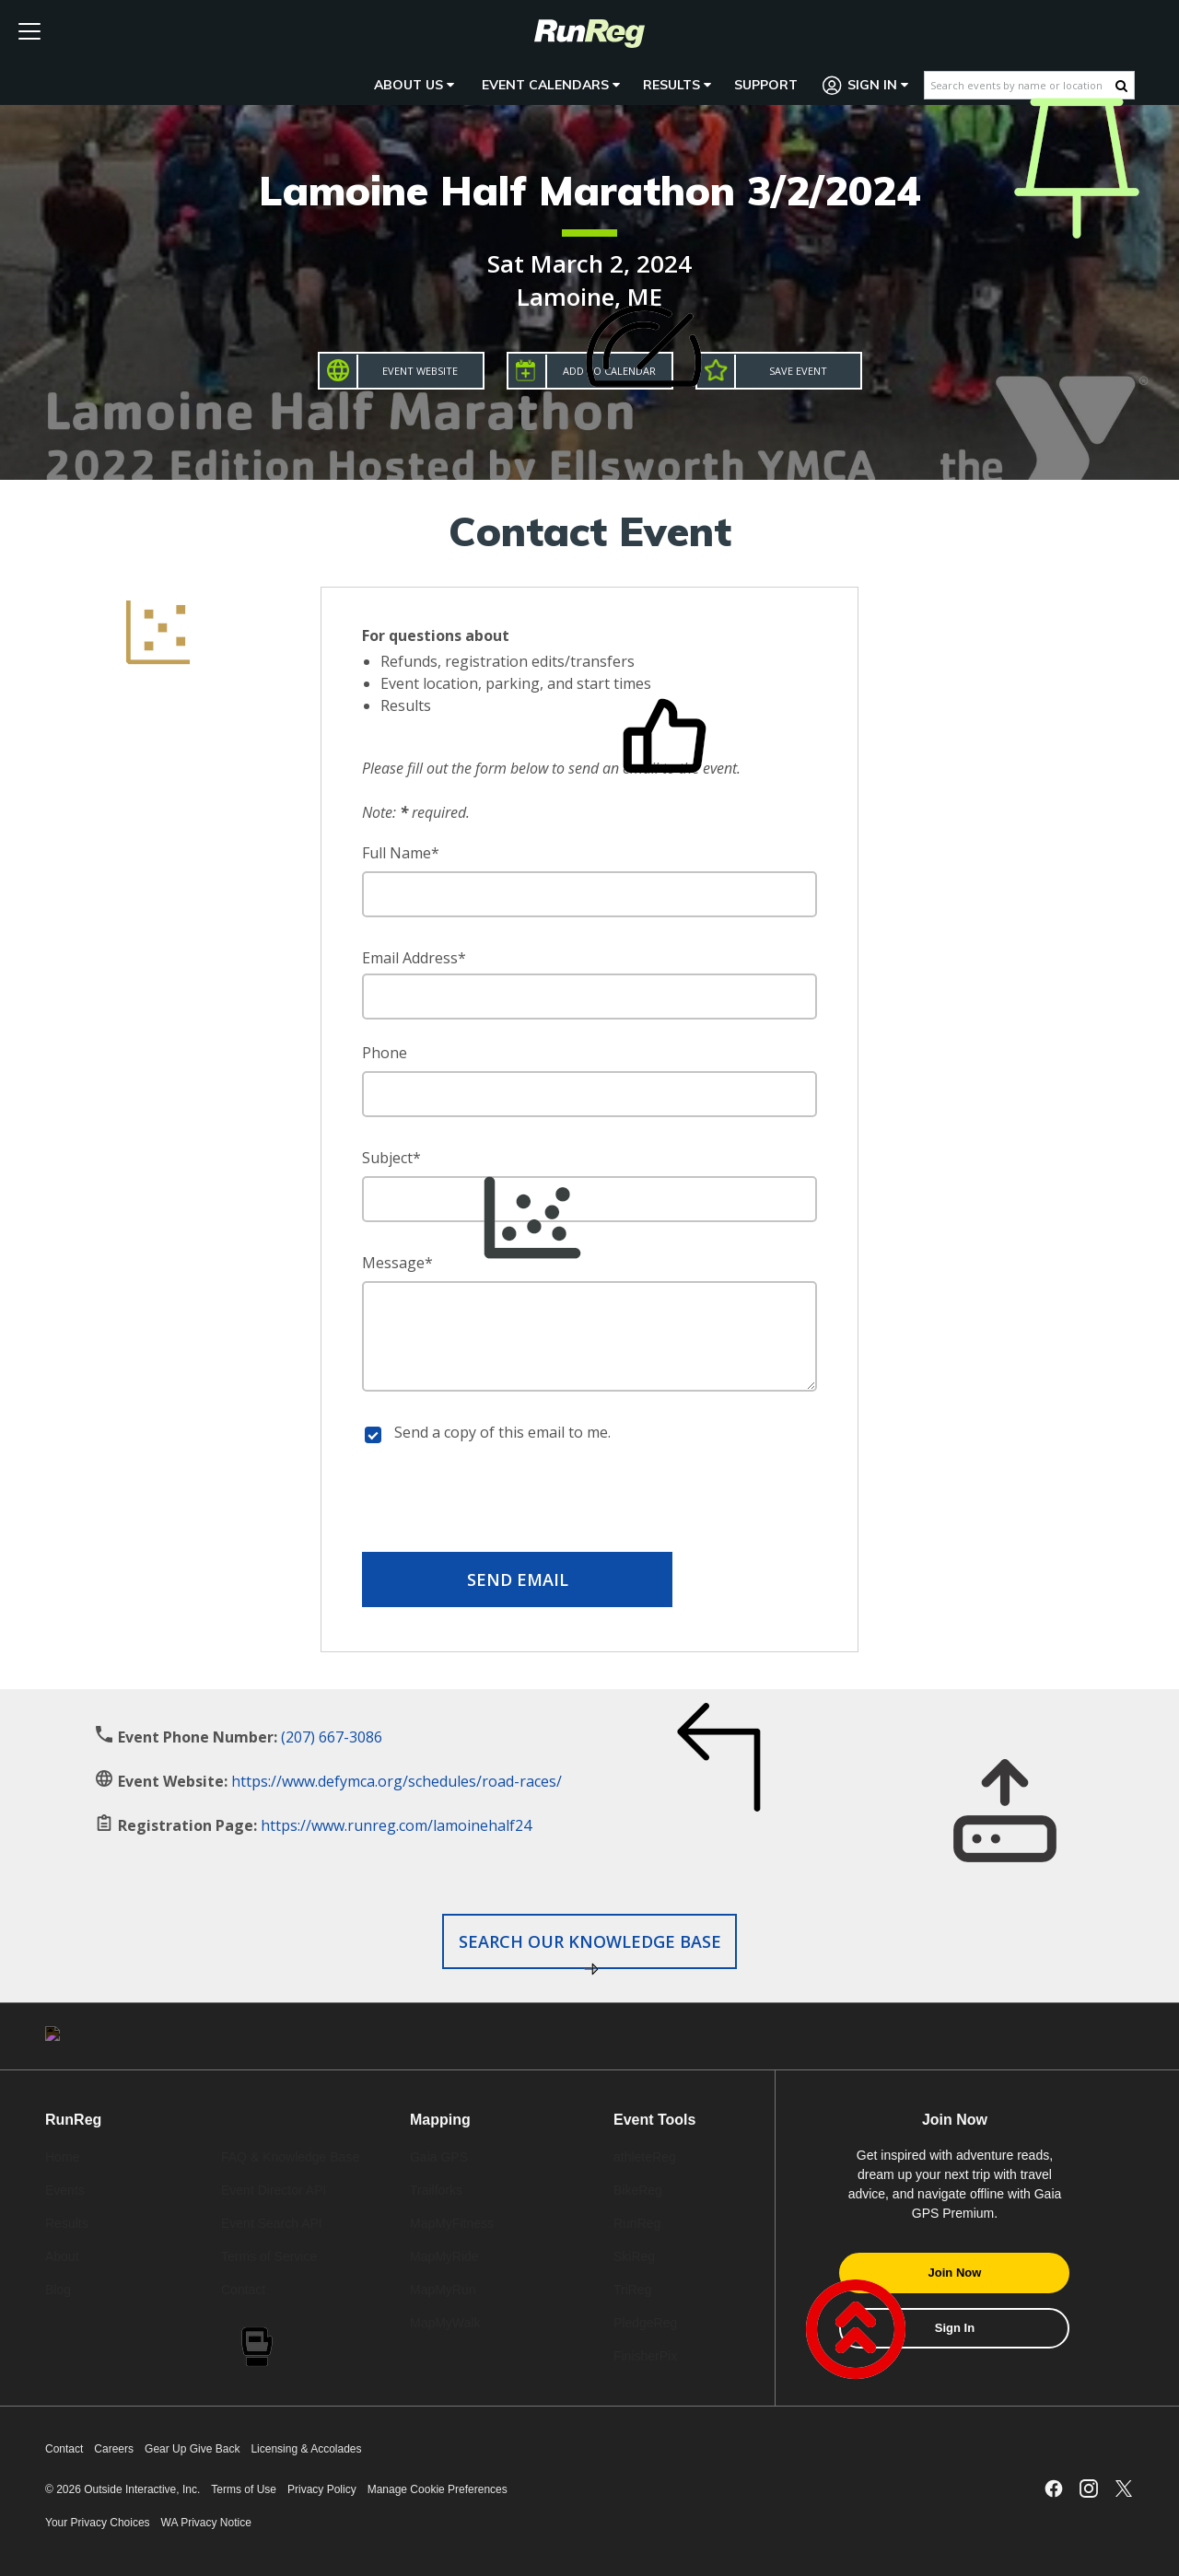 Image resolution: width=1179 pixels, height=2576 pixels. I want to click on view speed or performance metrics, so click(644, 350).